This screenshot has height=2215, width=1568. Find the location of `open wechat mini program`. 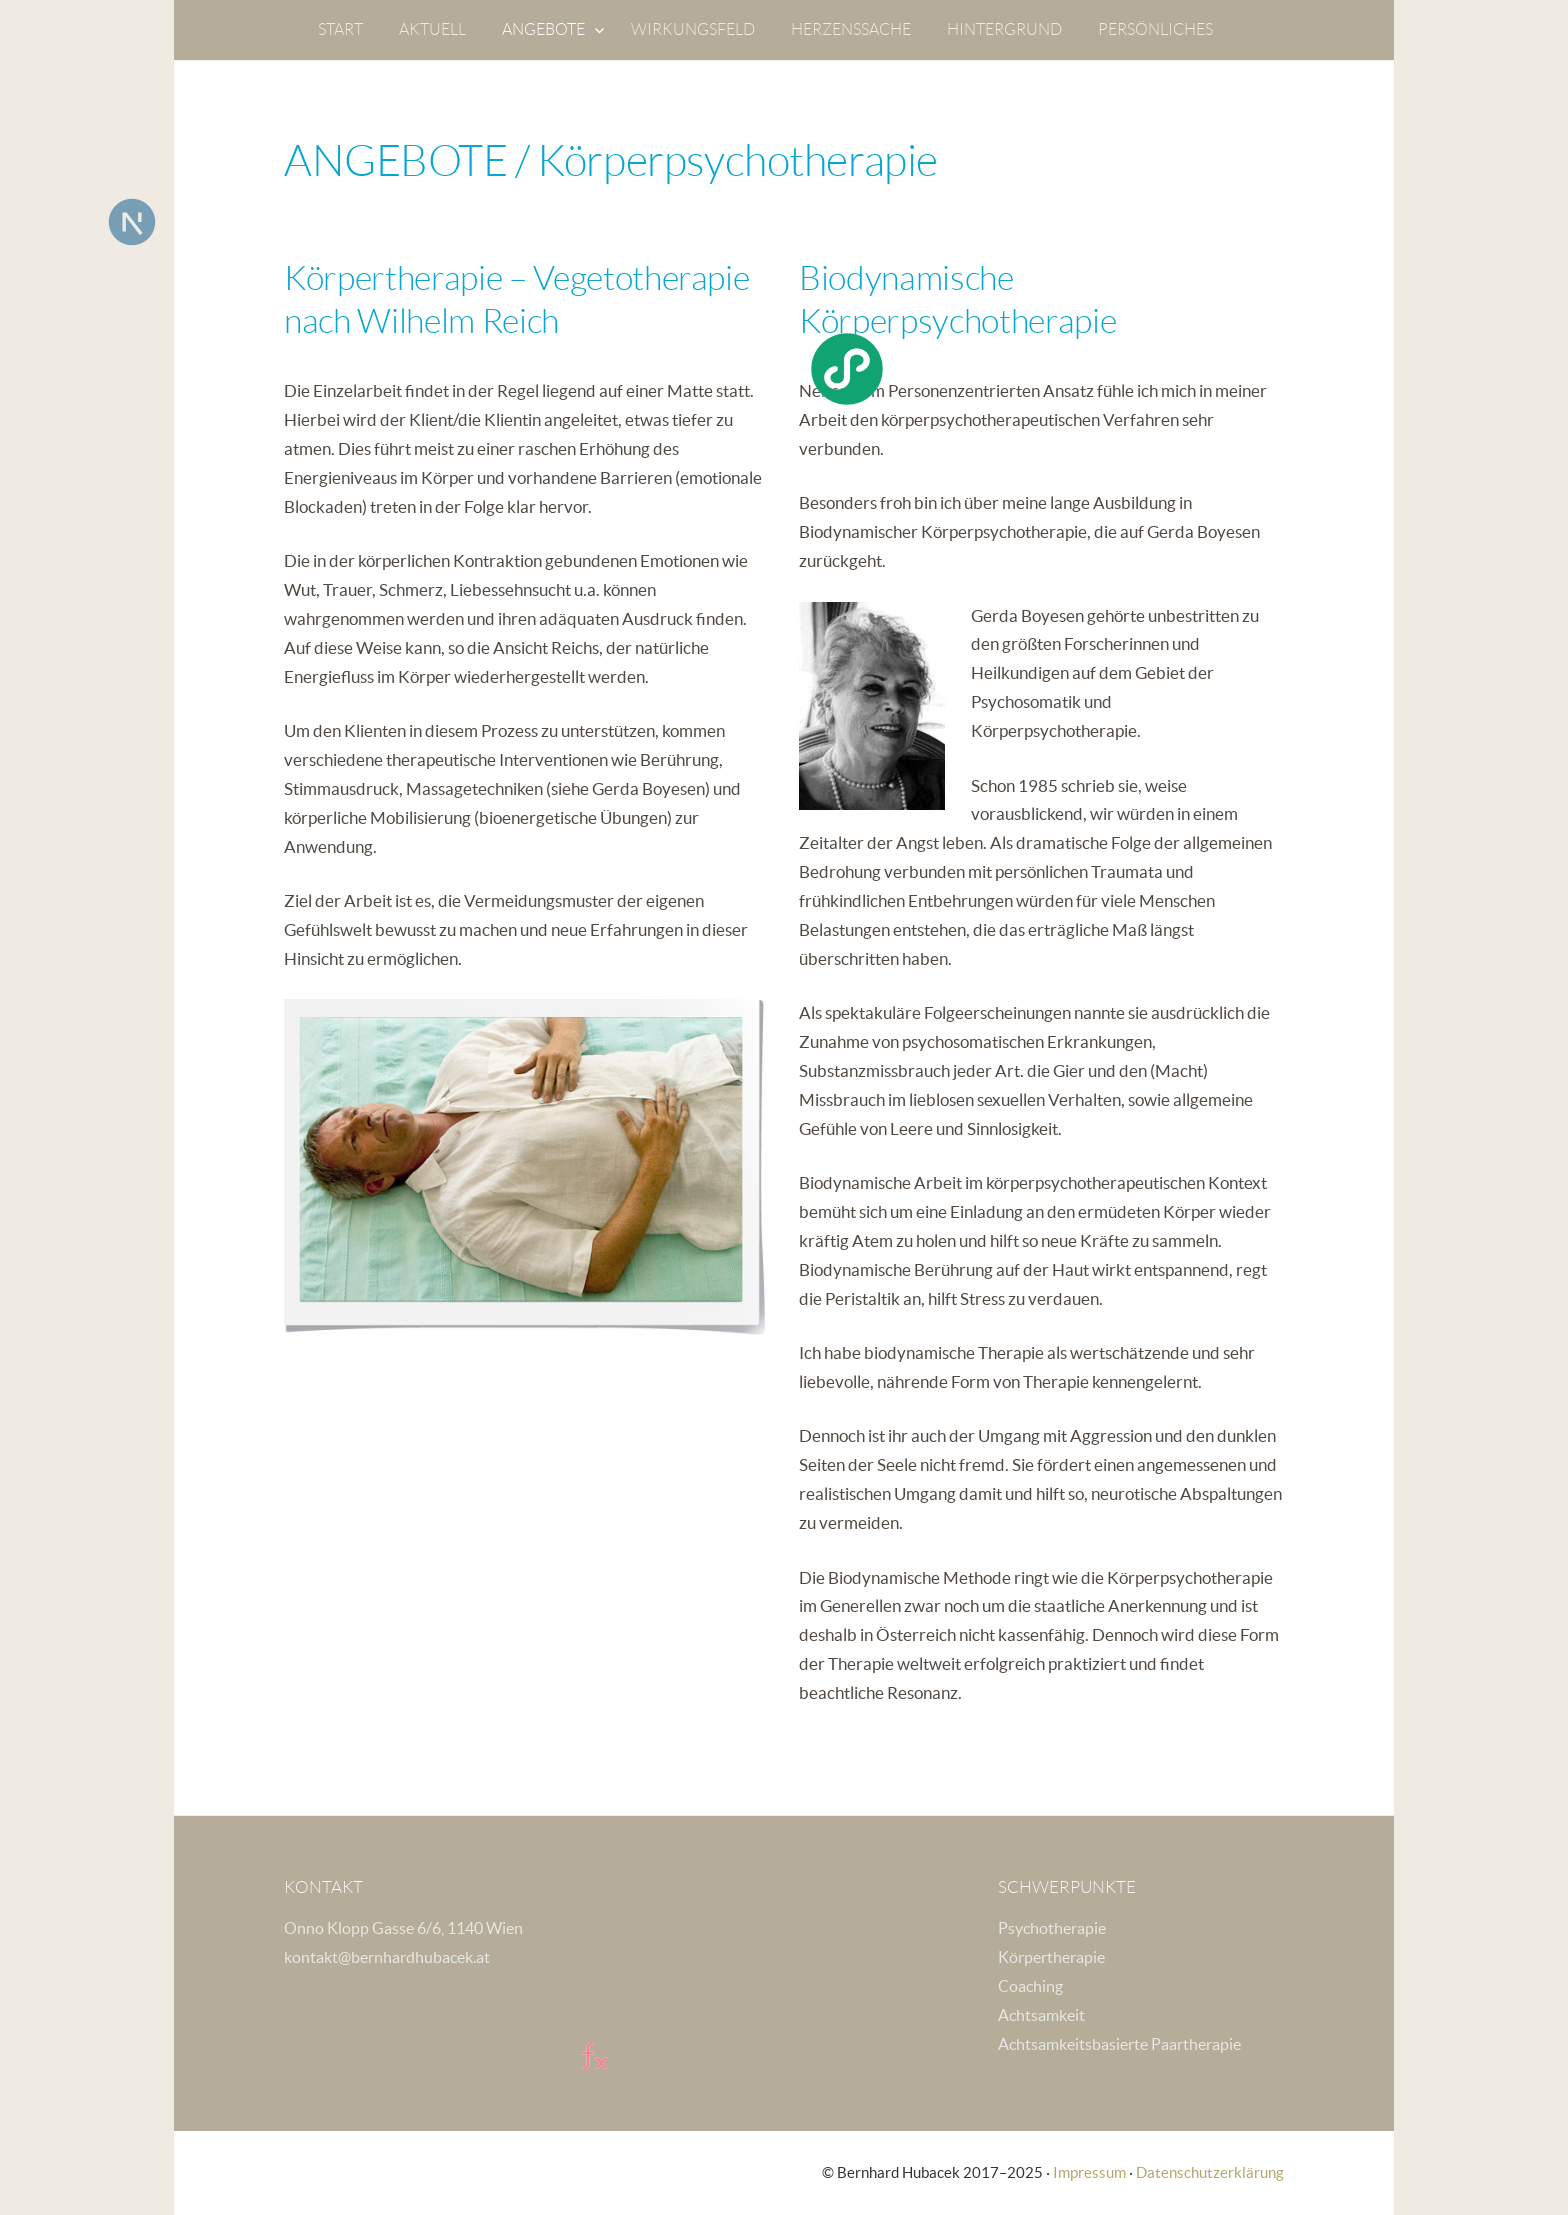

open wechat mini program is located at coordinates (847, 369).